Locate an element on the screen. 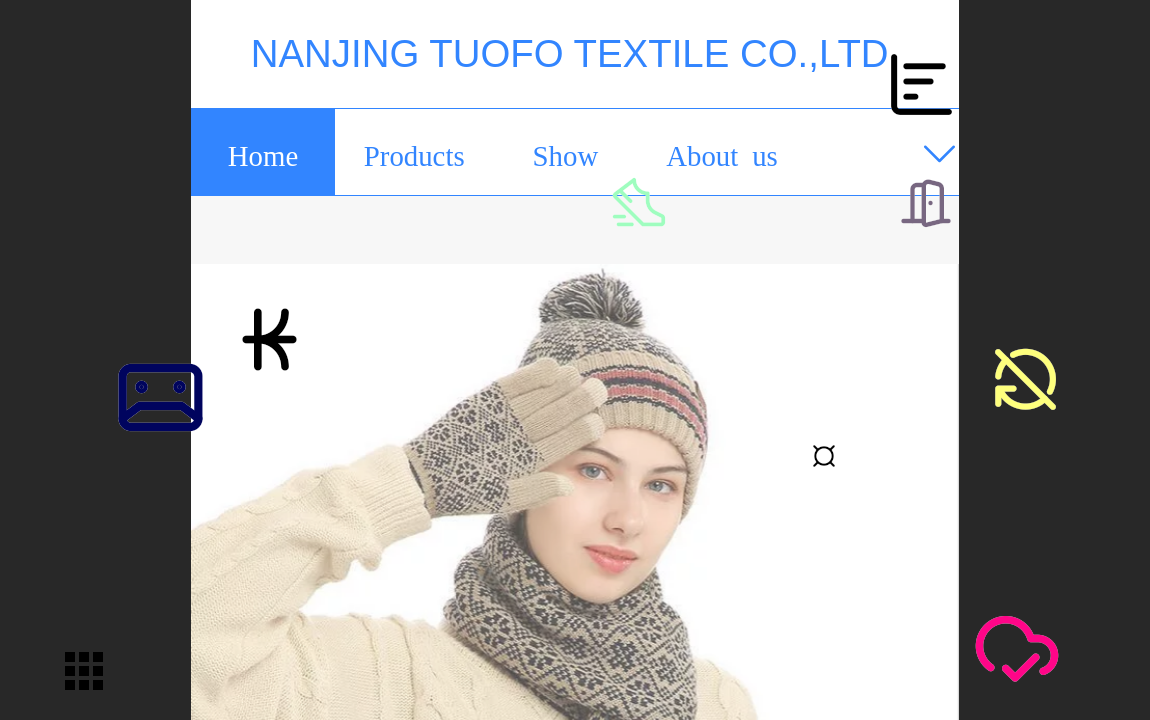  select or change currency type is located at coordinates (824, 456).